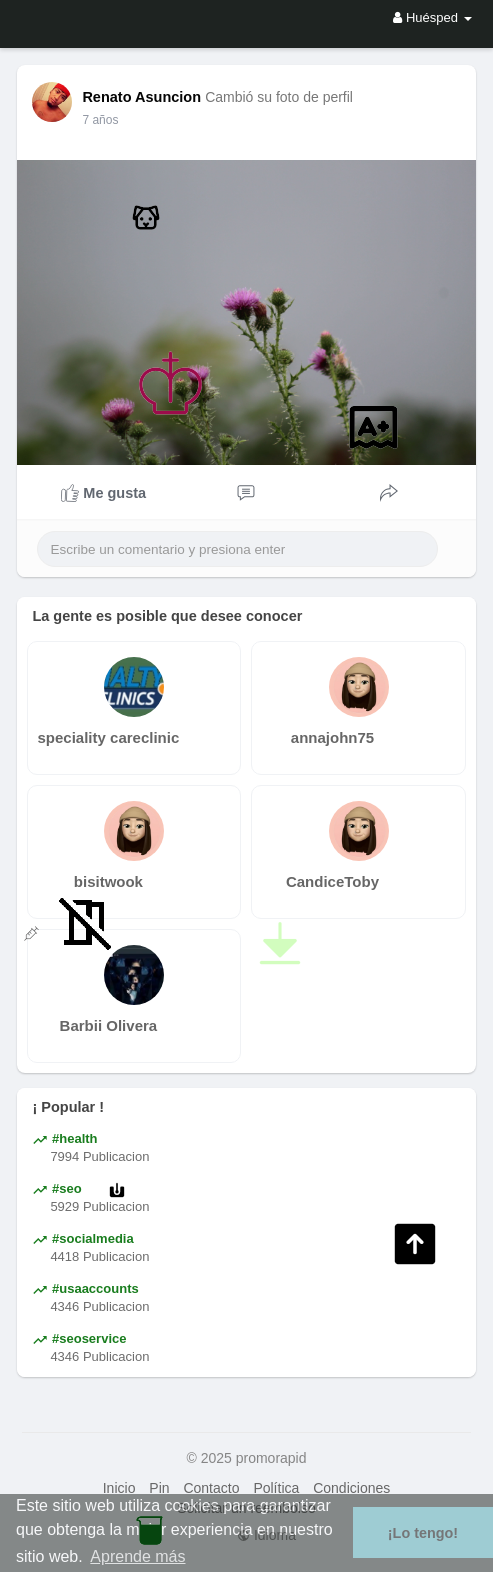 The height and width of the screenshot is (1572, 493). Describe the element at coordinates (373, 426) in the screenshot. I see `view exam or test results` at that location.